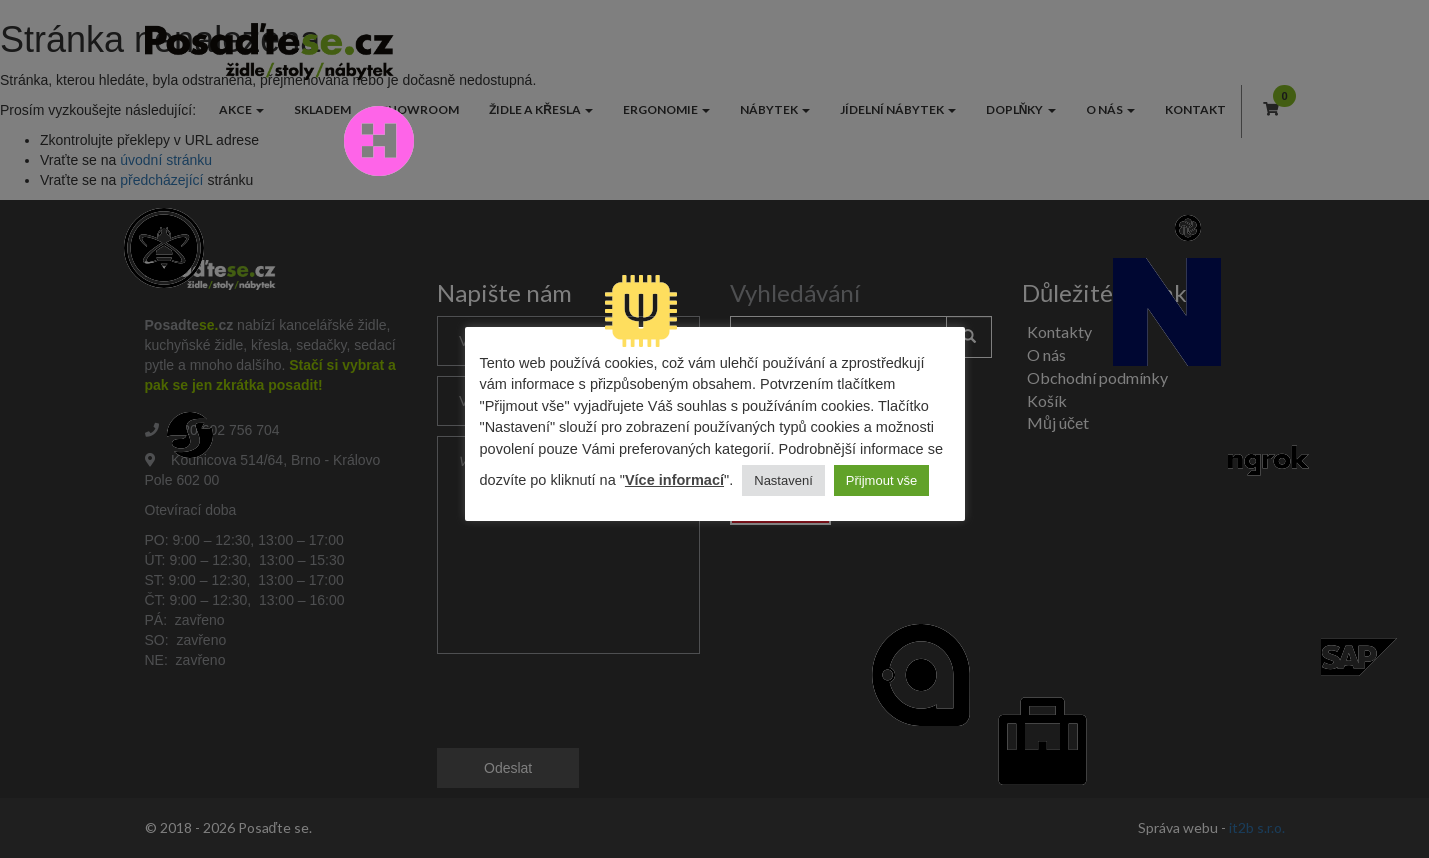  Describe the element at coordinates (190, 435) in the screenshot. I see `shelly smart home brand logo` at that location.